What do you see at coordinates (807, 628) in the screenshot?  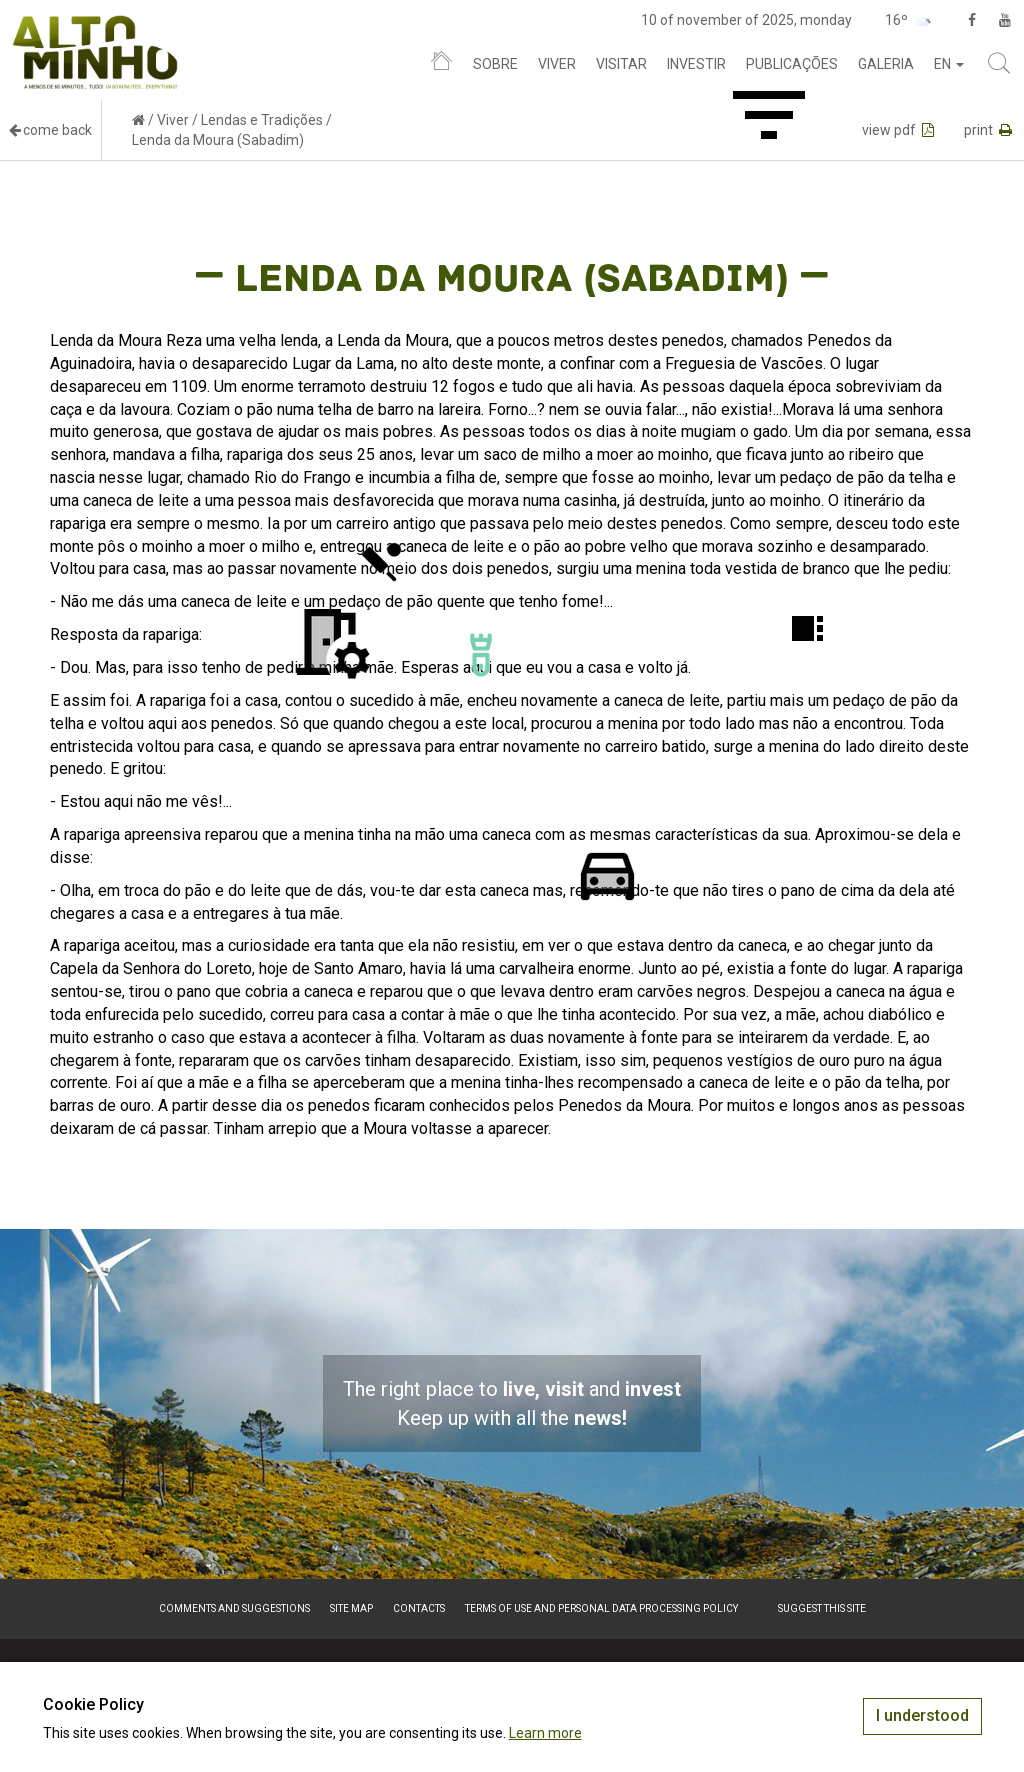 I see `toggle sidebar panel visibility` at bounding box center [807, 628].